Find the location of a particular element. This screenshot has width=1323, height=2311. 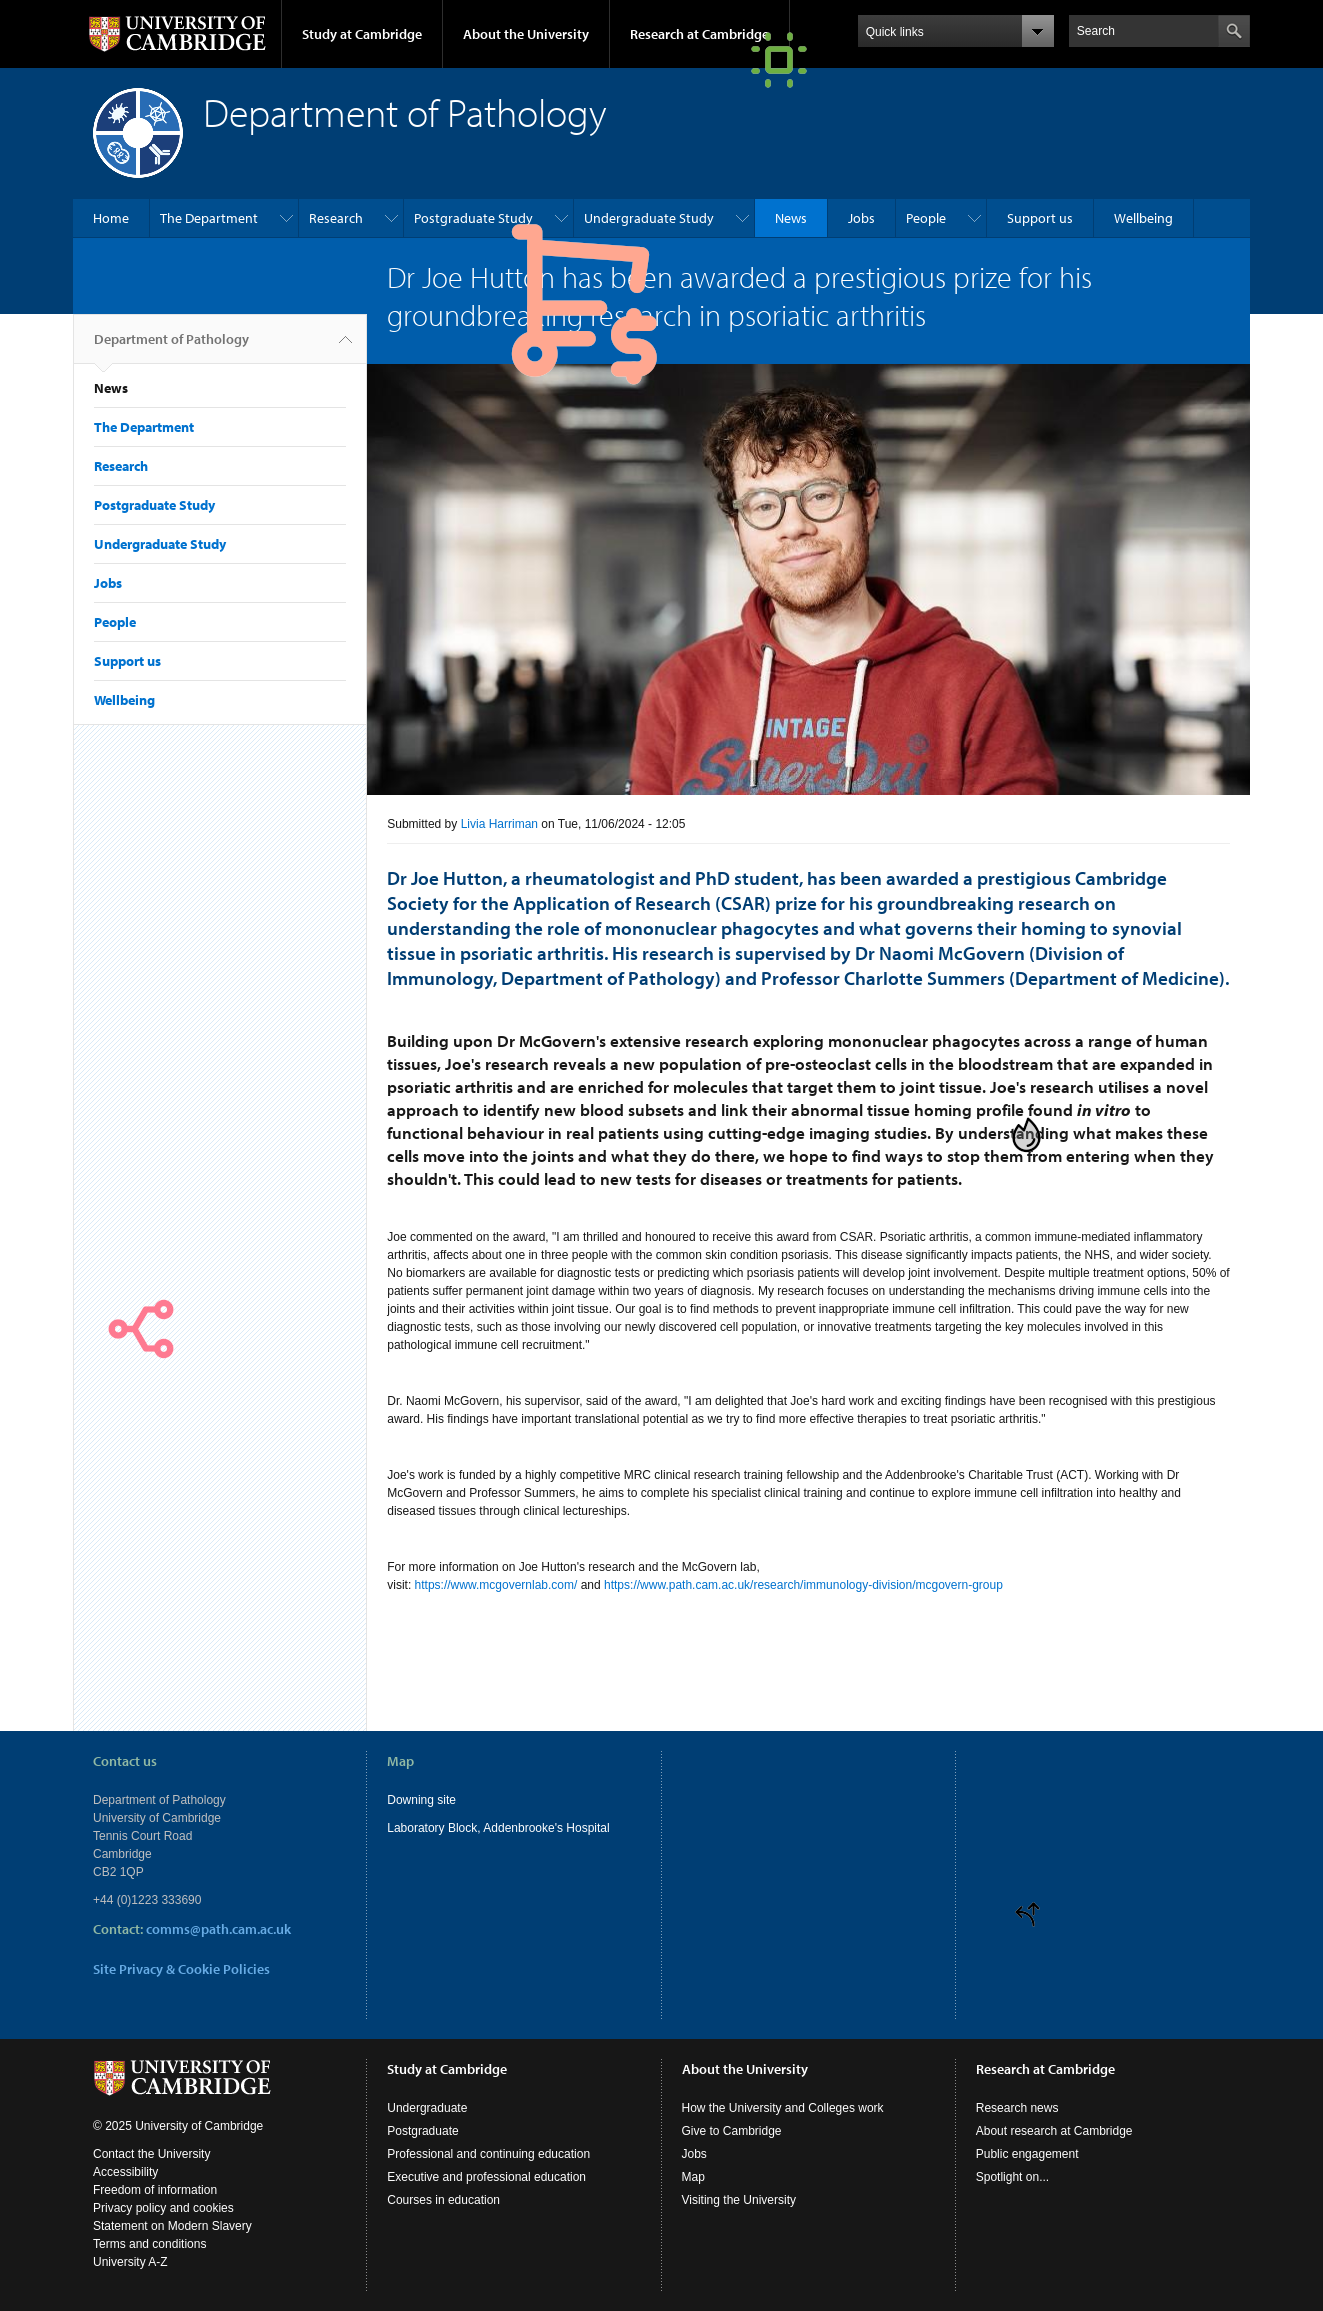

view cart total or pricing is located at coordinates (580, 300).